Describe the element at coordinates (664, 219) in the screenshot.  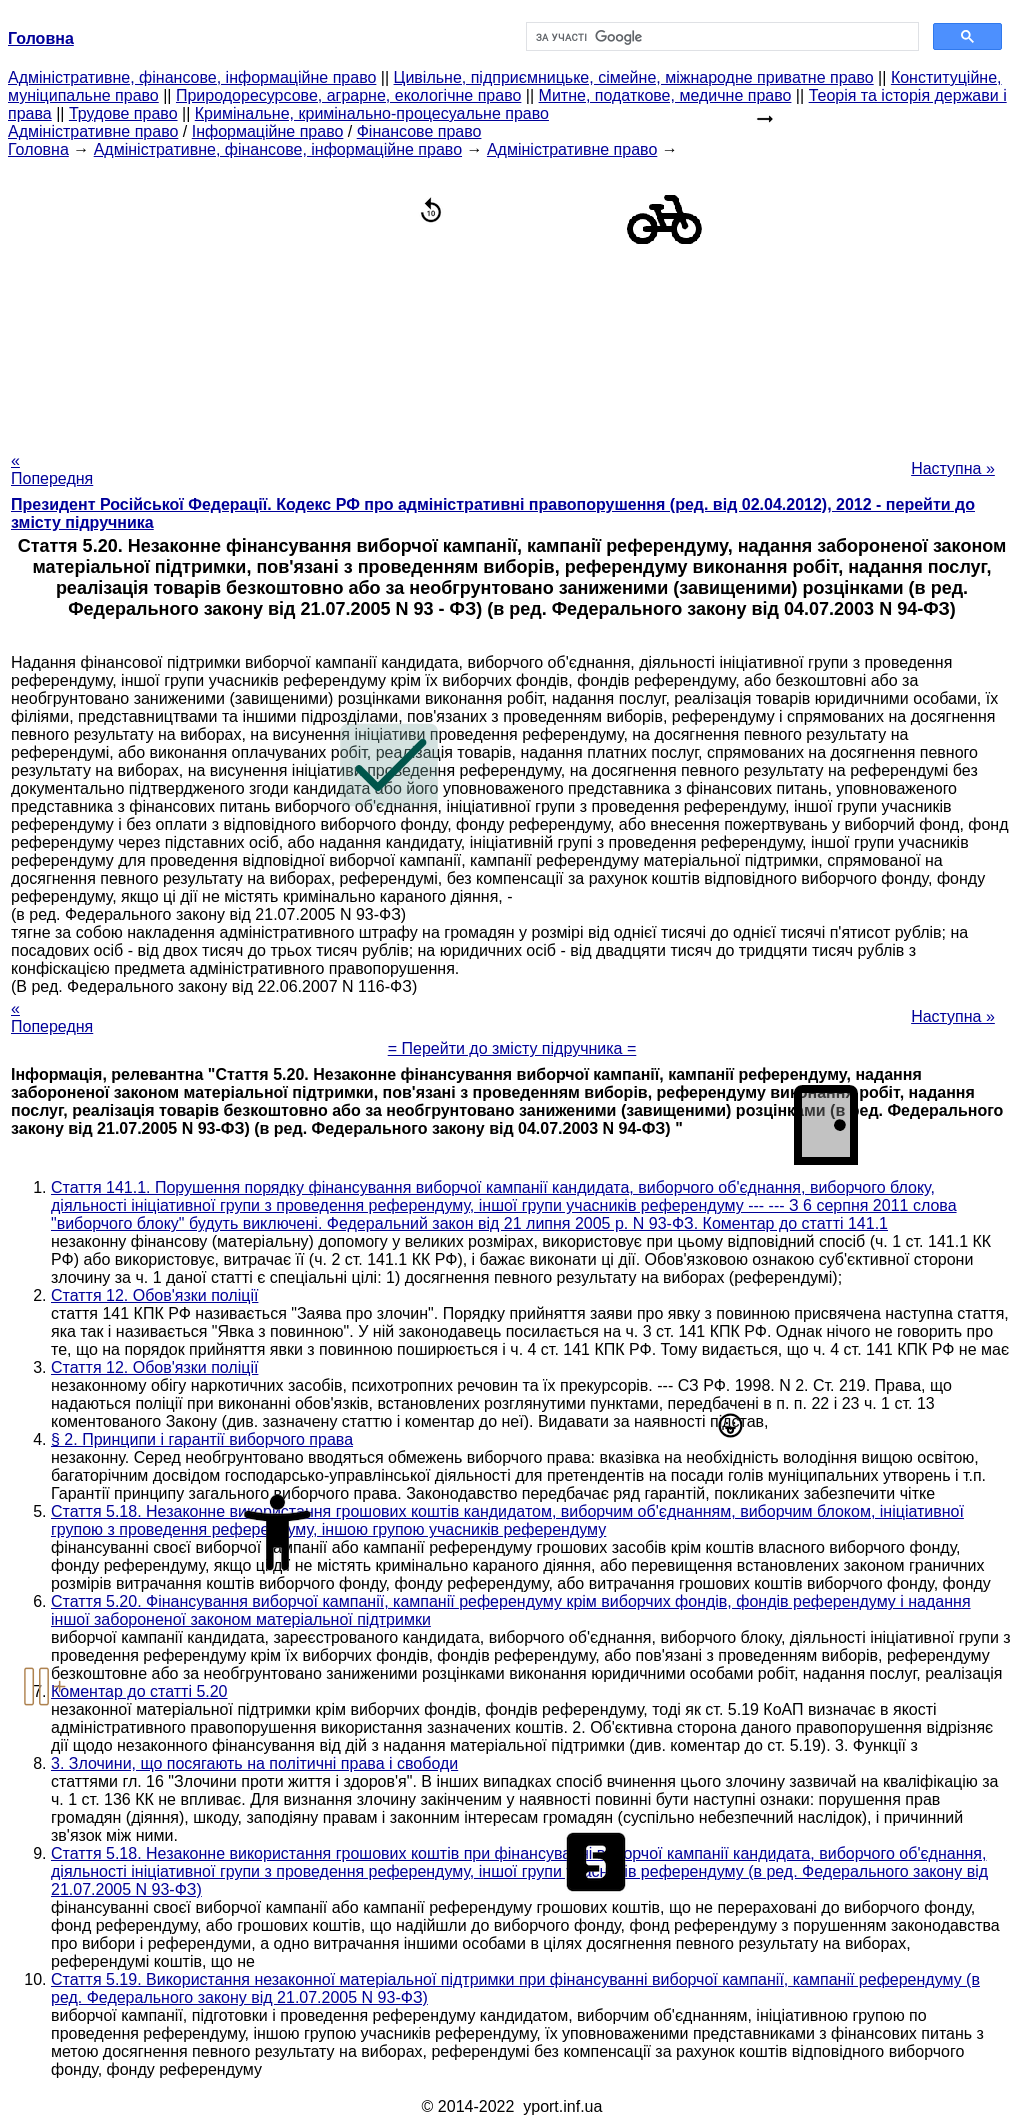
I see `view nearby bike routes or cycling directions` at that location.